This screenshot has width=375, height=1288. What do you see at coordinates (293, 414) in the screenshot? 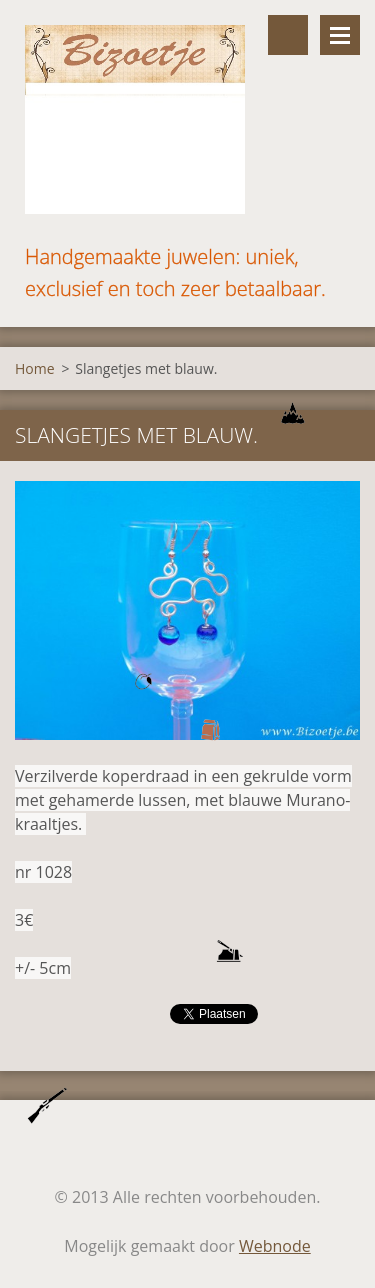
I see `view mountain or terrain features` at bounding box center [293, 414].